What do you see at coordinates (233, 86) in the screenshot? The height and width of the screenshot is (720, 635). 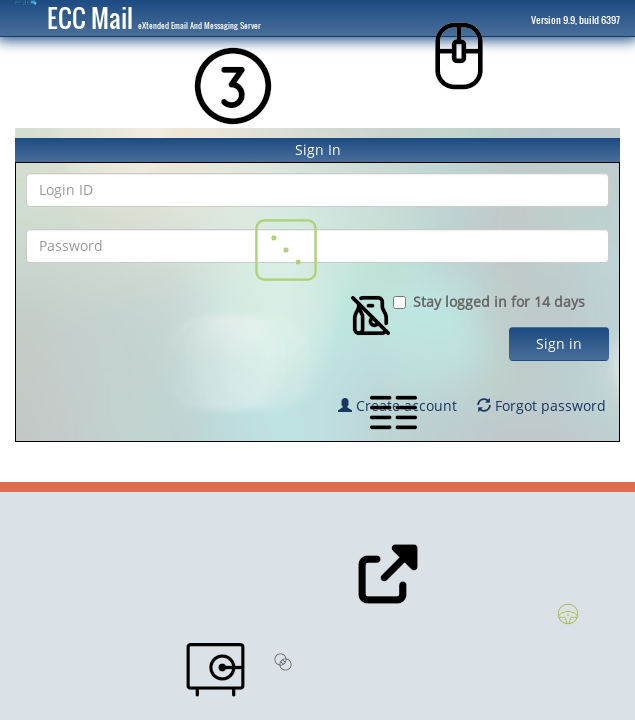 I see `indicates step three in a multi-step process` at bounding box center [233, 86].